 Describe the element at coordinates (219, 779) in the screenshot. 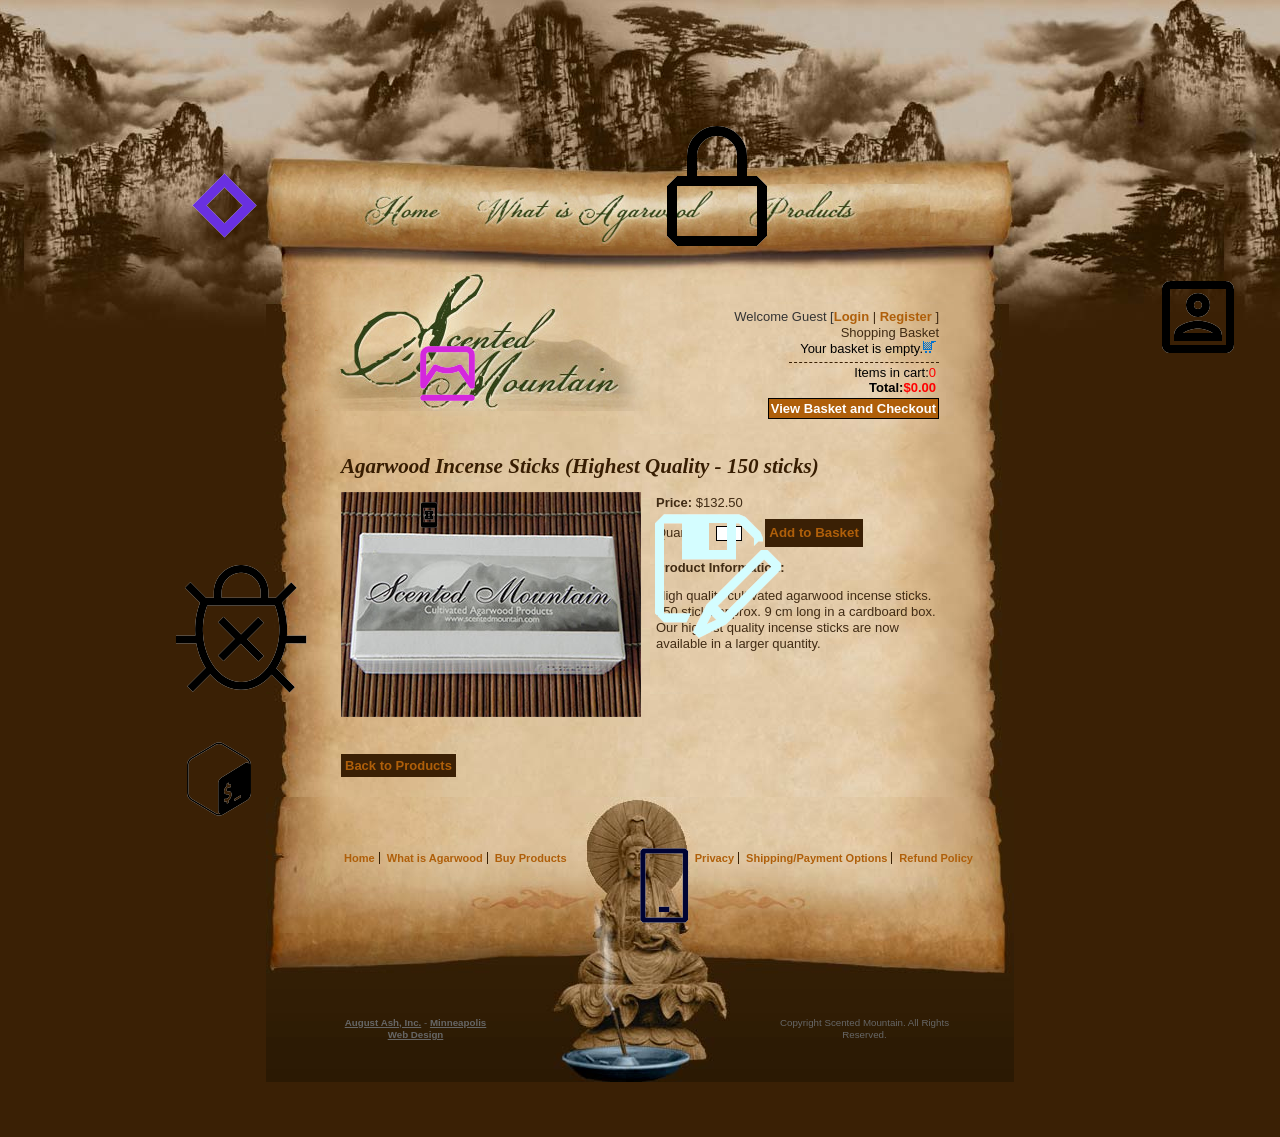

I see `open bash terminal` at that location.